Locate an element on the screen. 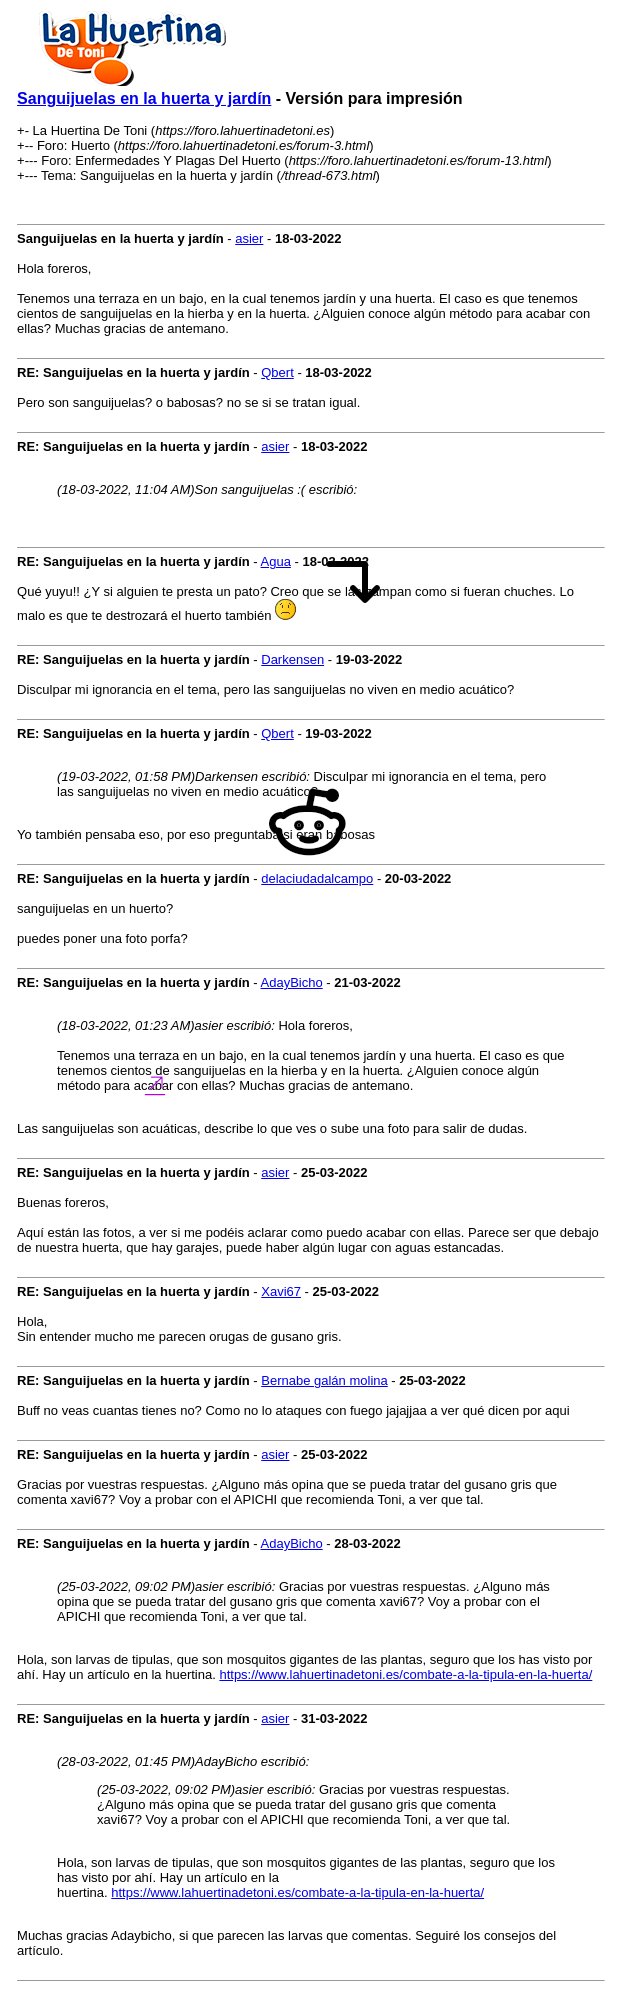 This screenshot has width=622, height=1998. open reddit is located at coordinates (309, 822).